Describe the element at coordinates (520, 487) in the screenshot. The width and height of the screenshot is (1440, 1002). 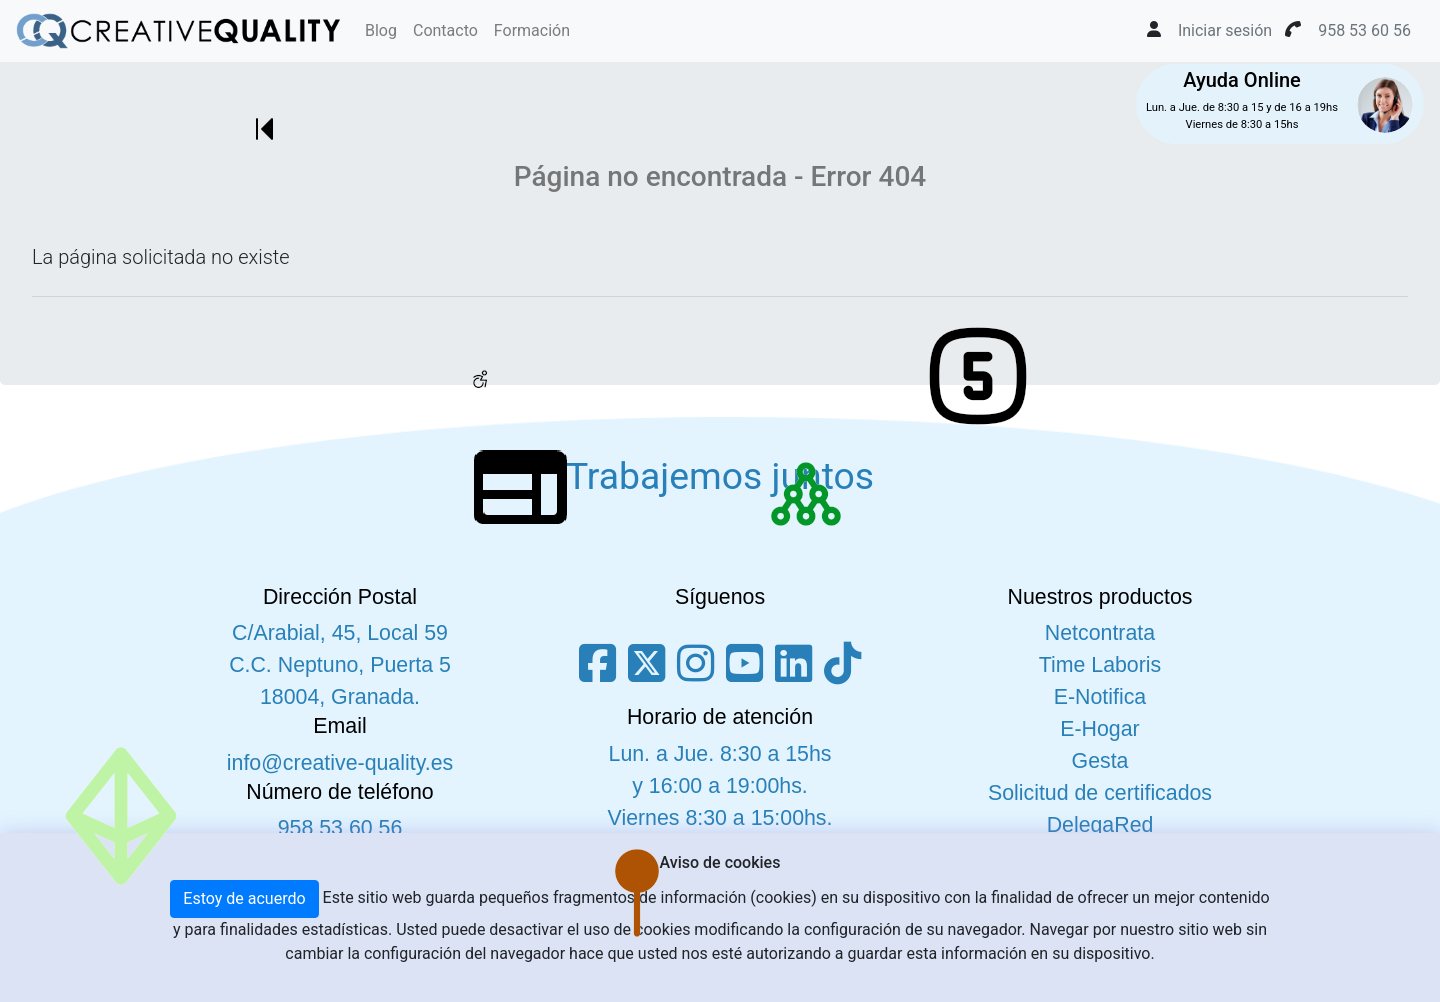
I see `open web browser` at that location.